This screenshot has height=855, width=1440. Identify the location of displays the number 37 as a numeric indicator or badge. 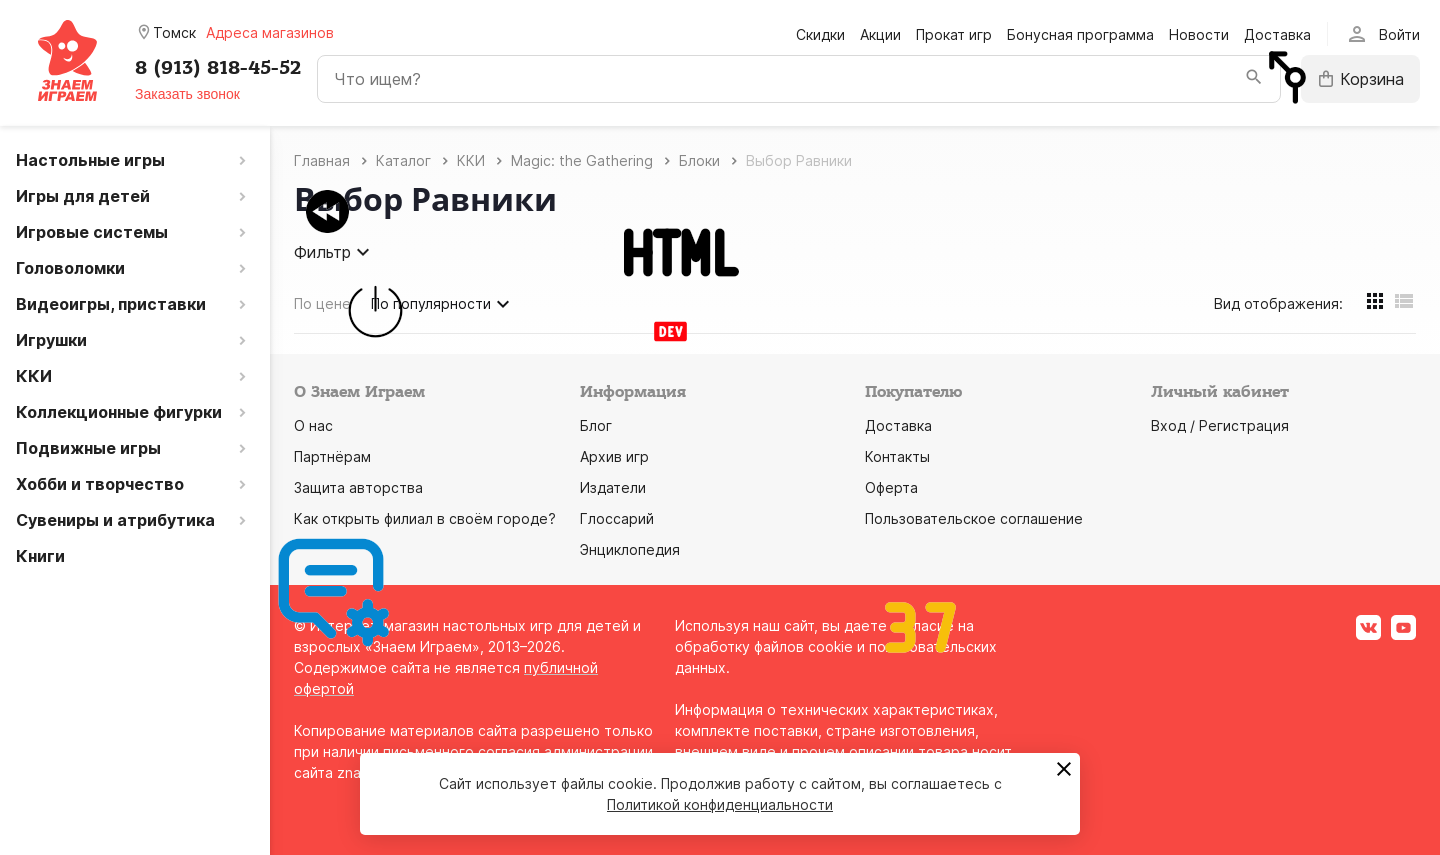
(920, 627).